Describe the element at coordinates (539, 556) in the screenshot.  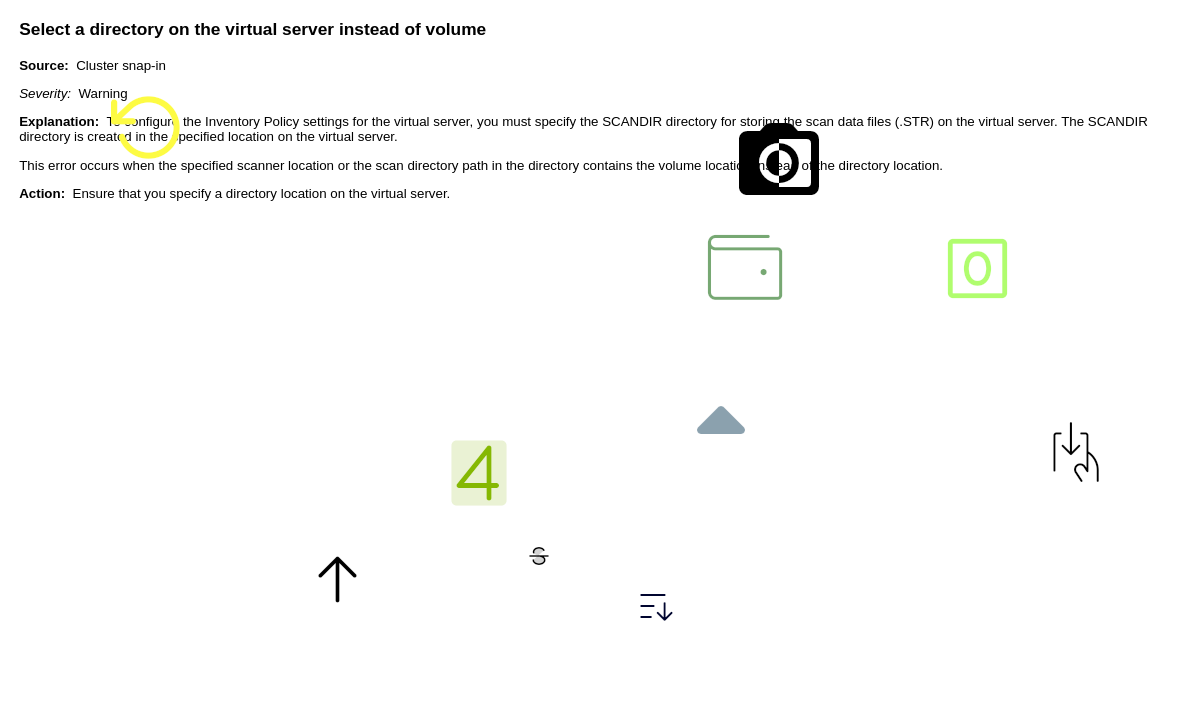
I see `apply strikethrough formatting to selected text` at that location.